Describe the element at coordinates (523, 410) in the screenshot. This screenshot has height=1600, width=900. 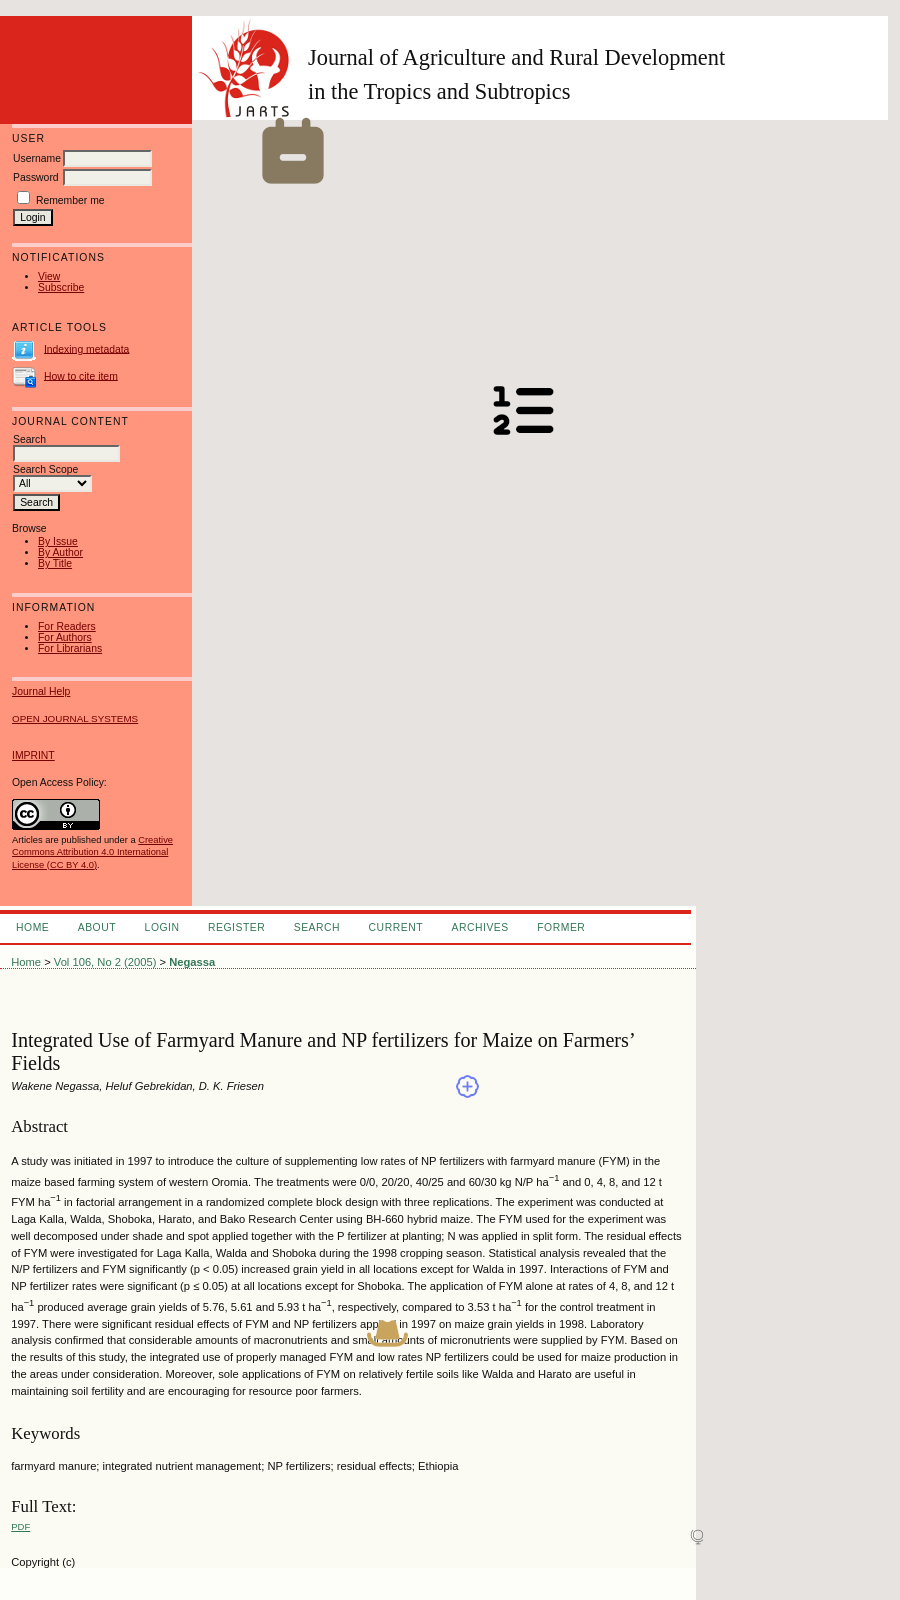
I see `create a numbered list` at that location.